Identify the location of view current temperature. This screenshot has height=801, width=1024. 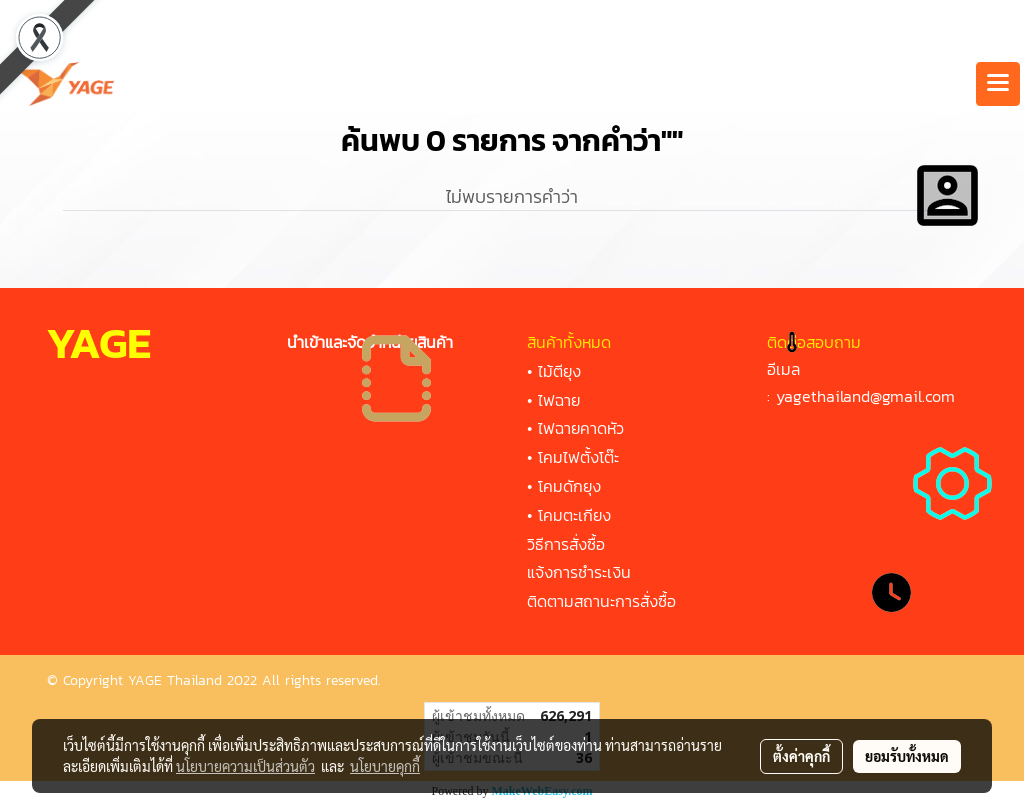
(792, 342).